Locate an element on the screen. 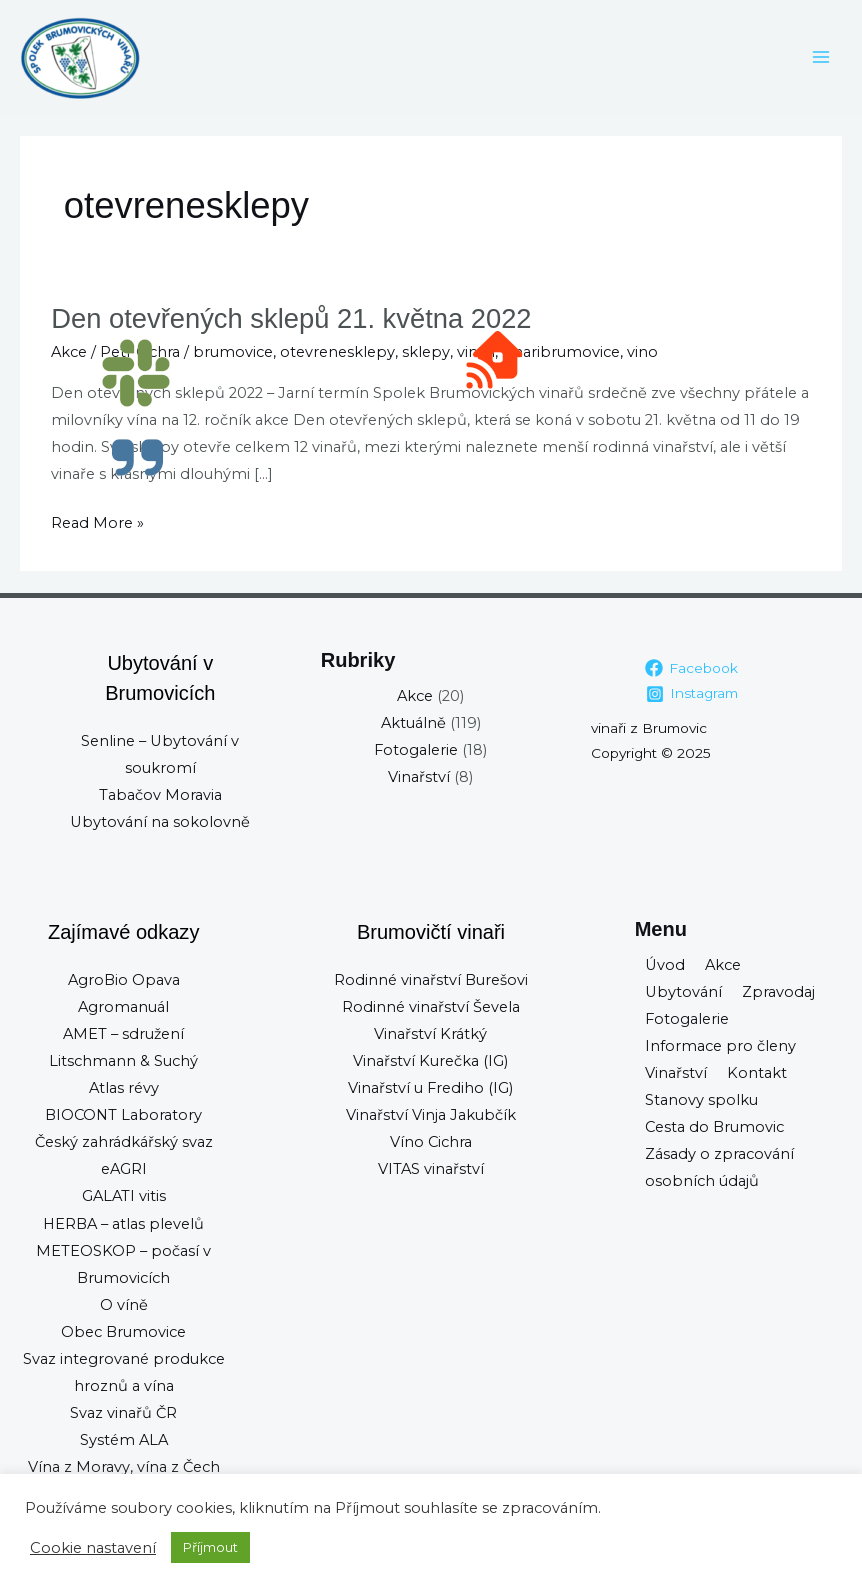 The height and width of the screenshot is (1593, 862). access smart home controls is located at coordinates (496, 359).